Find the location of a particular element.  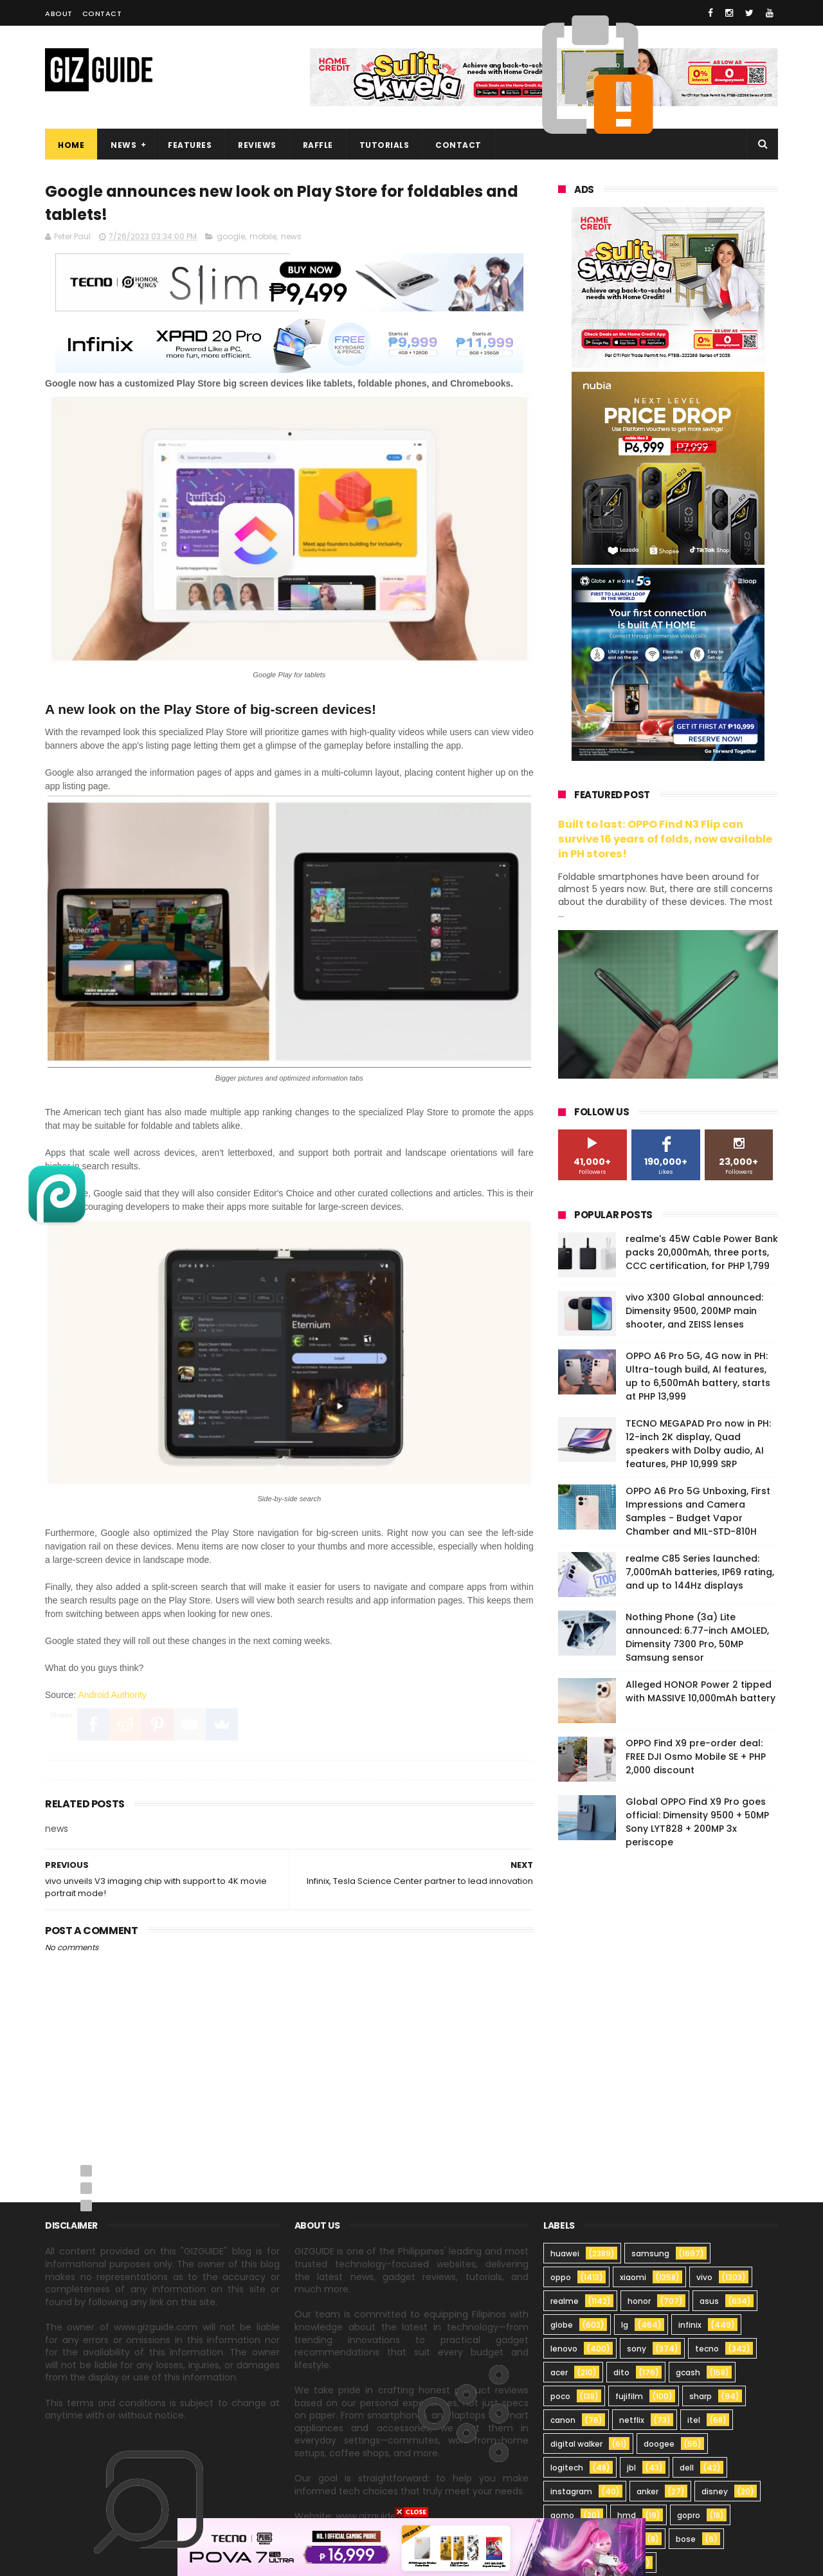

view more options is located at coordinates (86, 2188).